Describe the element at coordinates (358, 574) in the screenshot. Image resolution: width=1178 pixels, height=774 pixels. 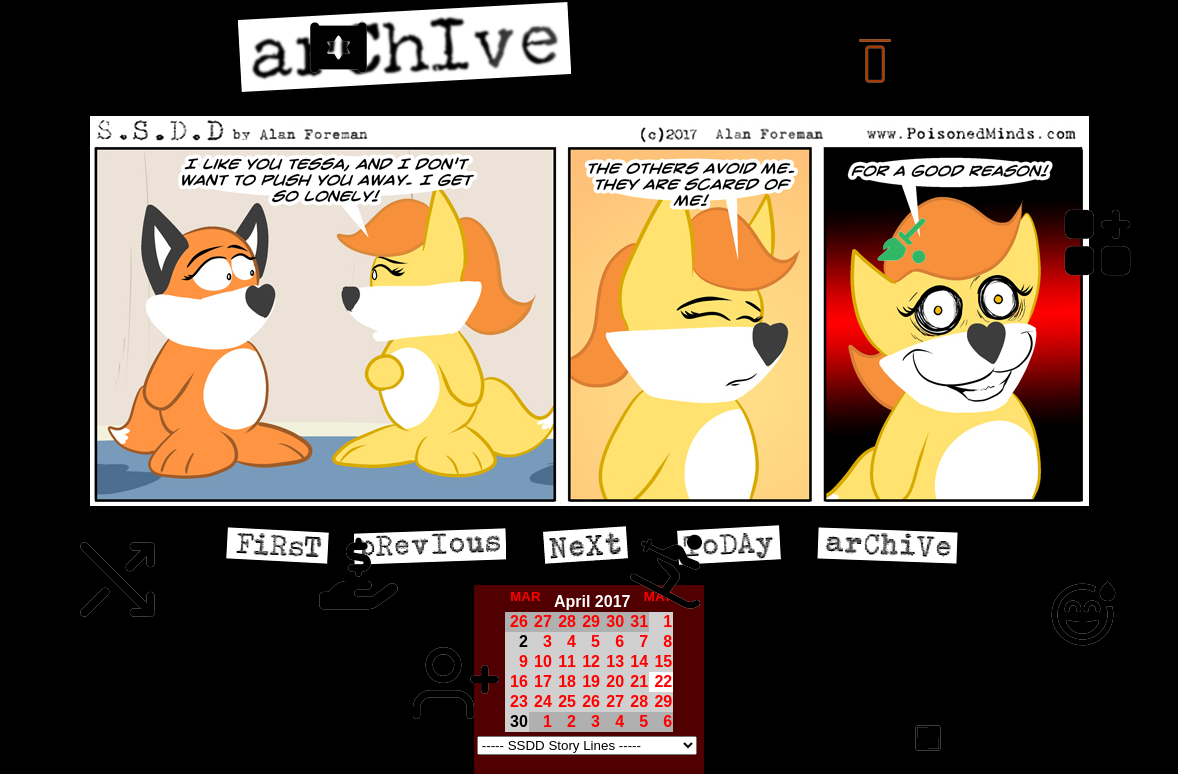
I see `make a payment or donation` at that location.